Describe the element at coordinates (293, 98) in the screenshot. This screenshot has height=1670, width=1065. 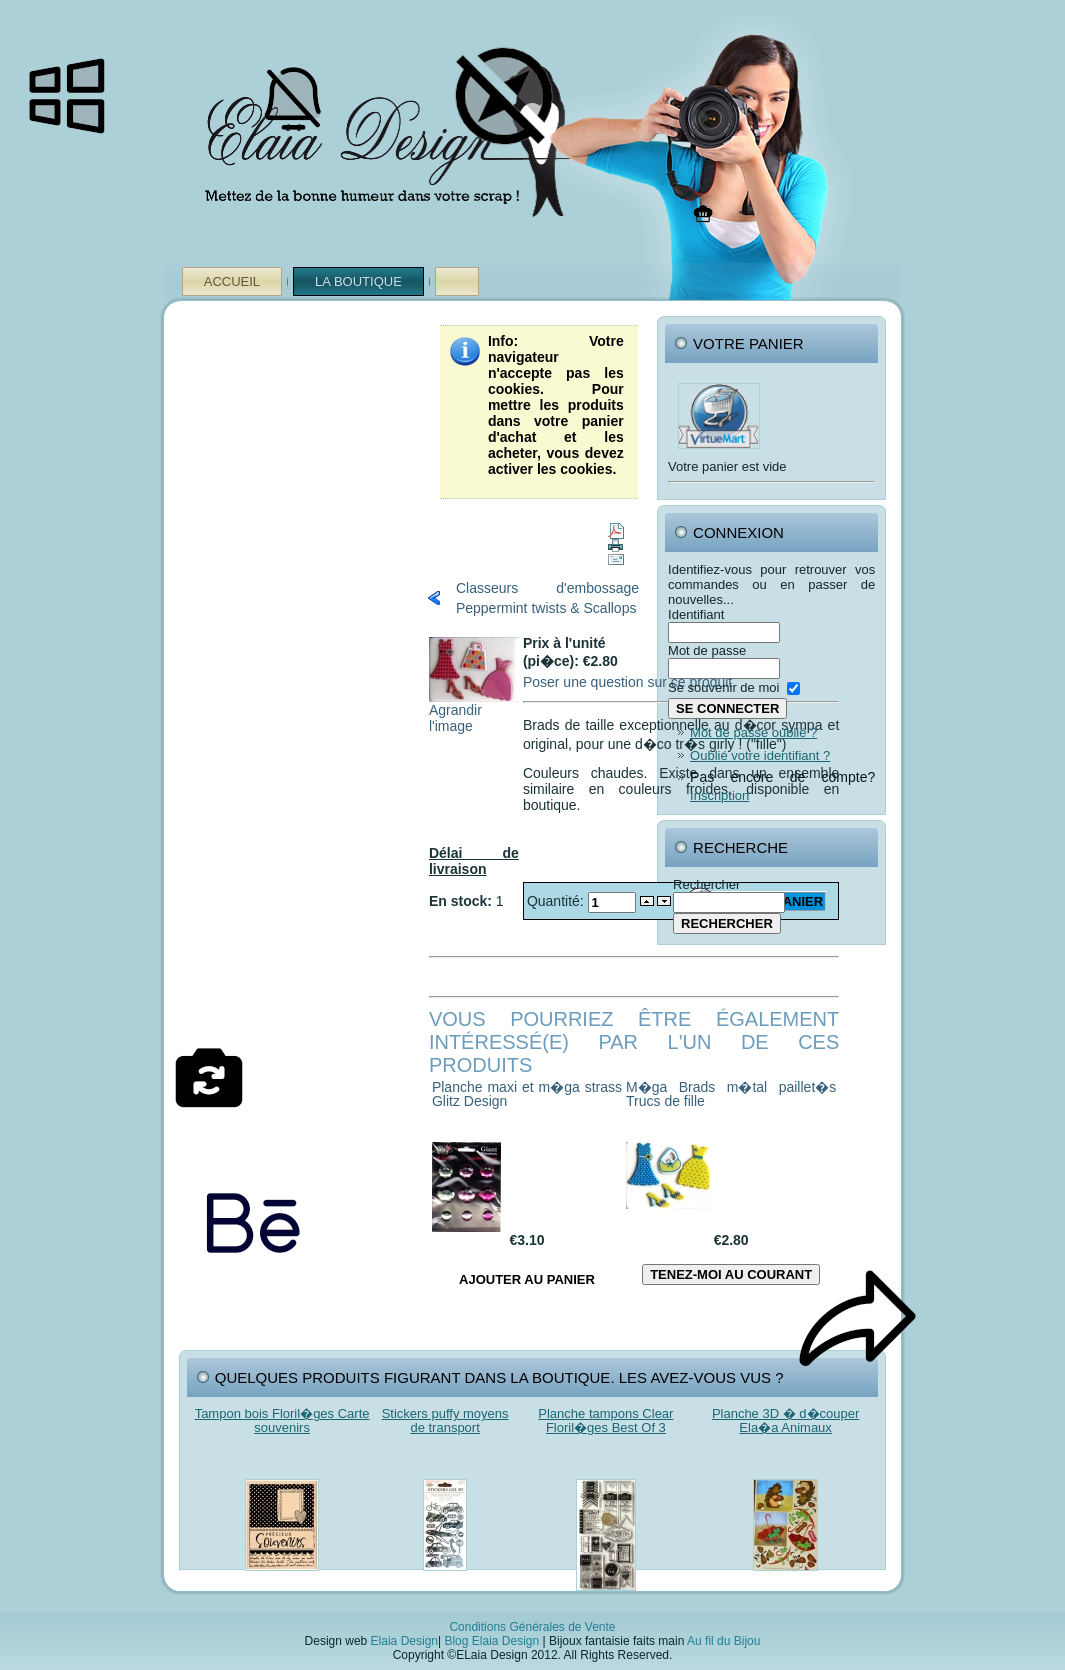
I see `mute notifications` at that location.